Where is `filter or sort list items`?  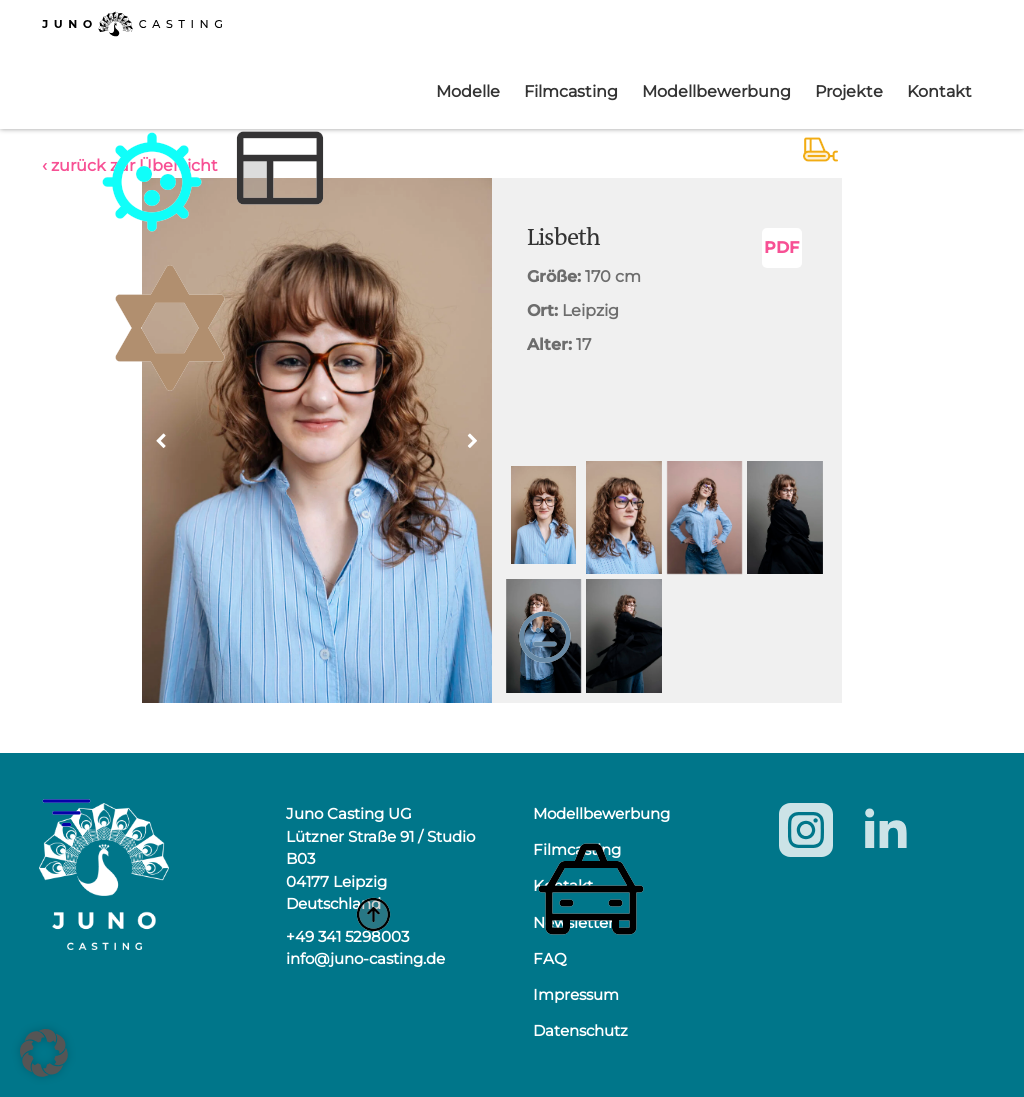
filter or sort list items is located at coordinates (66, 813).